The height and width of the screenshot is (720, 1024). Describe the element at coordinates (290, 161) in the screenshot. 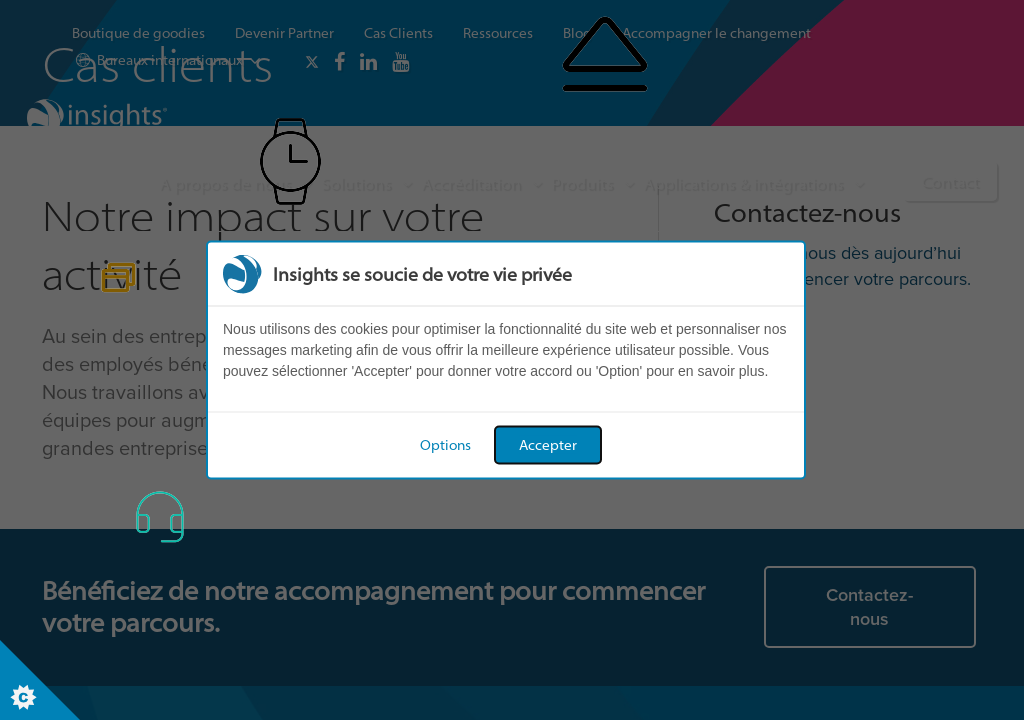

I see `view watch or wearable device settings` at that location.